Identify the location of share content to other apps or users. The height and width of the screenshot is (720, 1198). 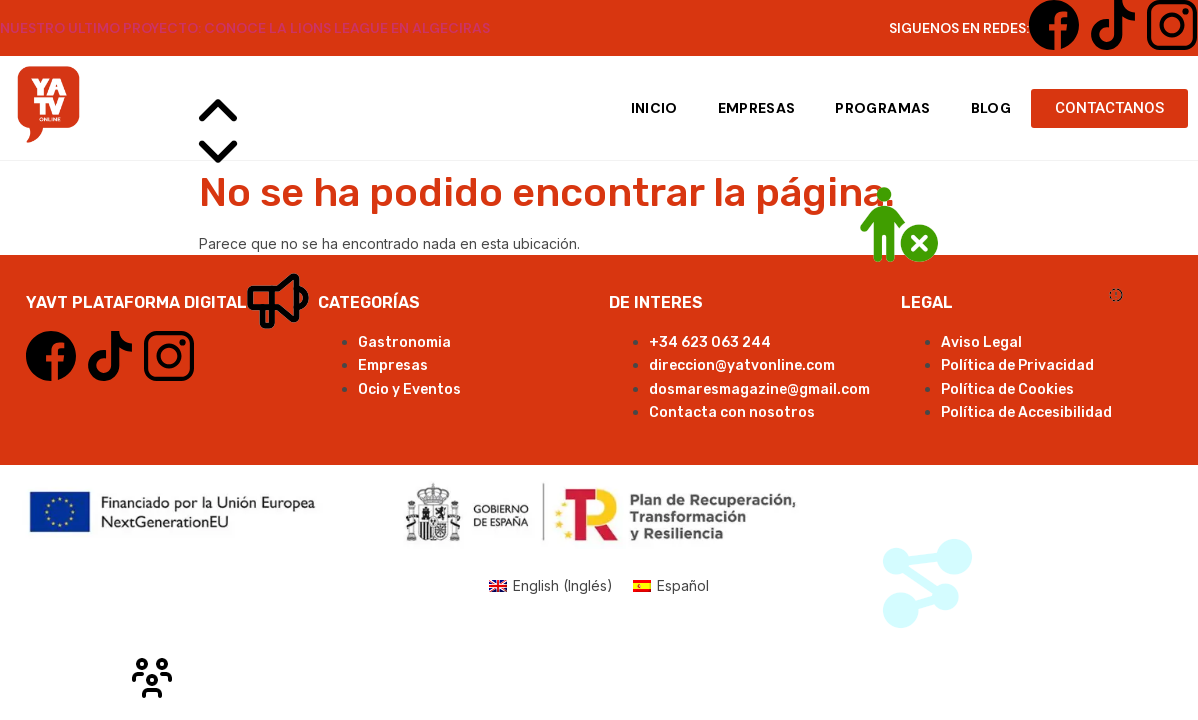
(927, 583).